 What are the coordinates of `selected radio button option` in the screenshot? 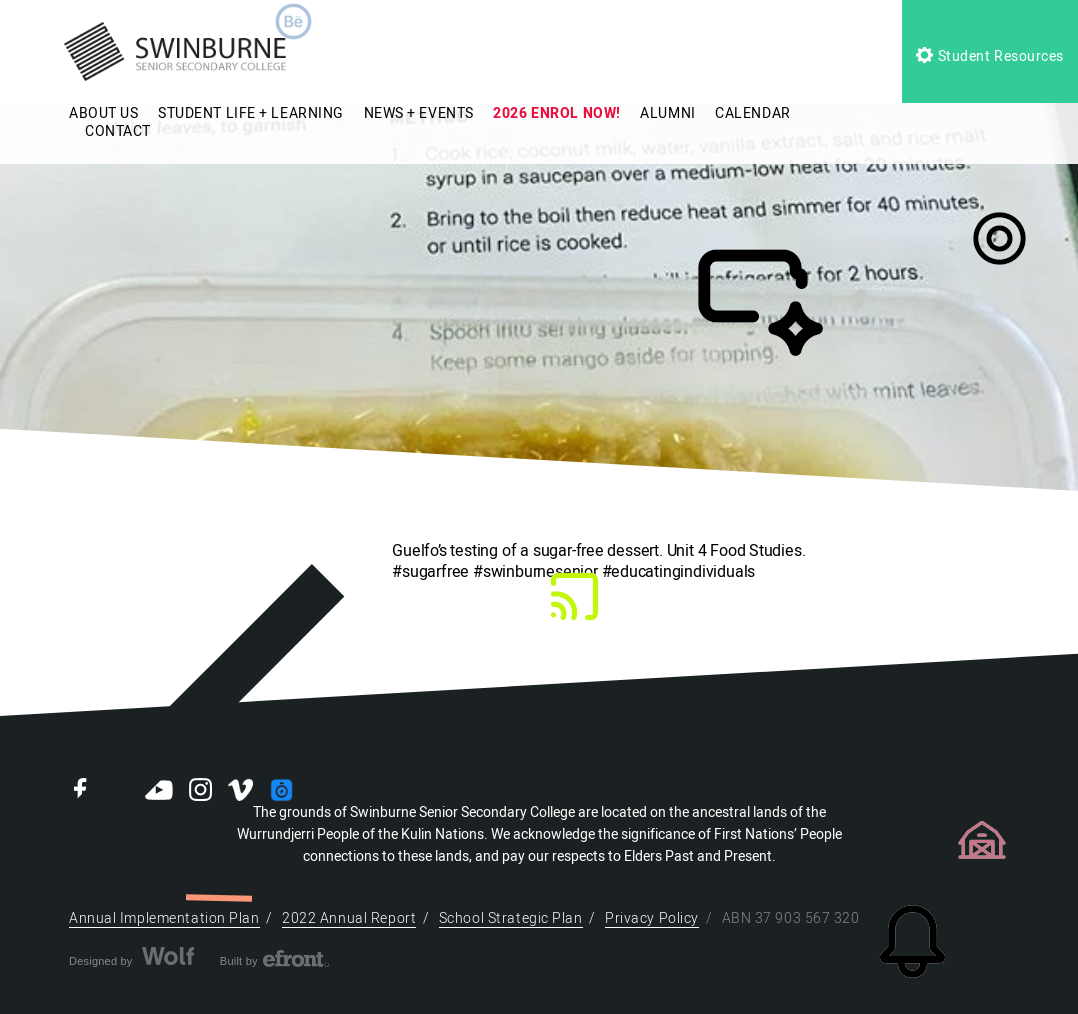 It's located at (999, 238).